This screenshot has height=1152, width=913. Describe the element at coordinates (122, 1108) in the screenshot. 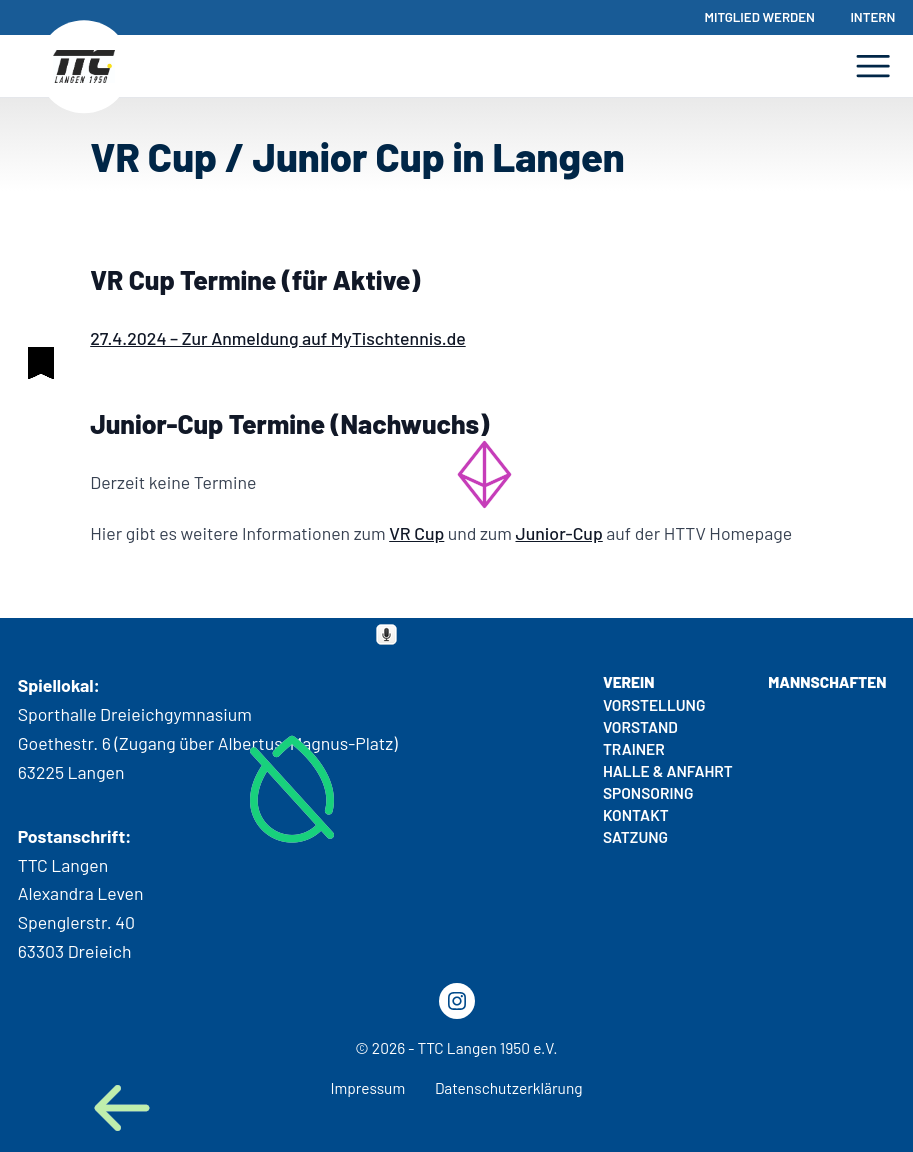

I see `go back to the previous screen` at that location.